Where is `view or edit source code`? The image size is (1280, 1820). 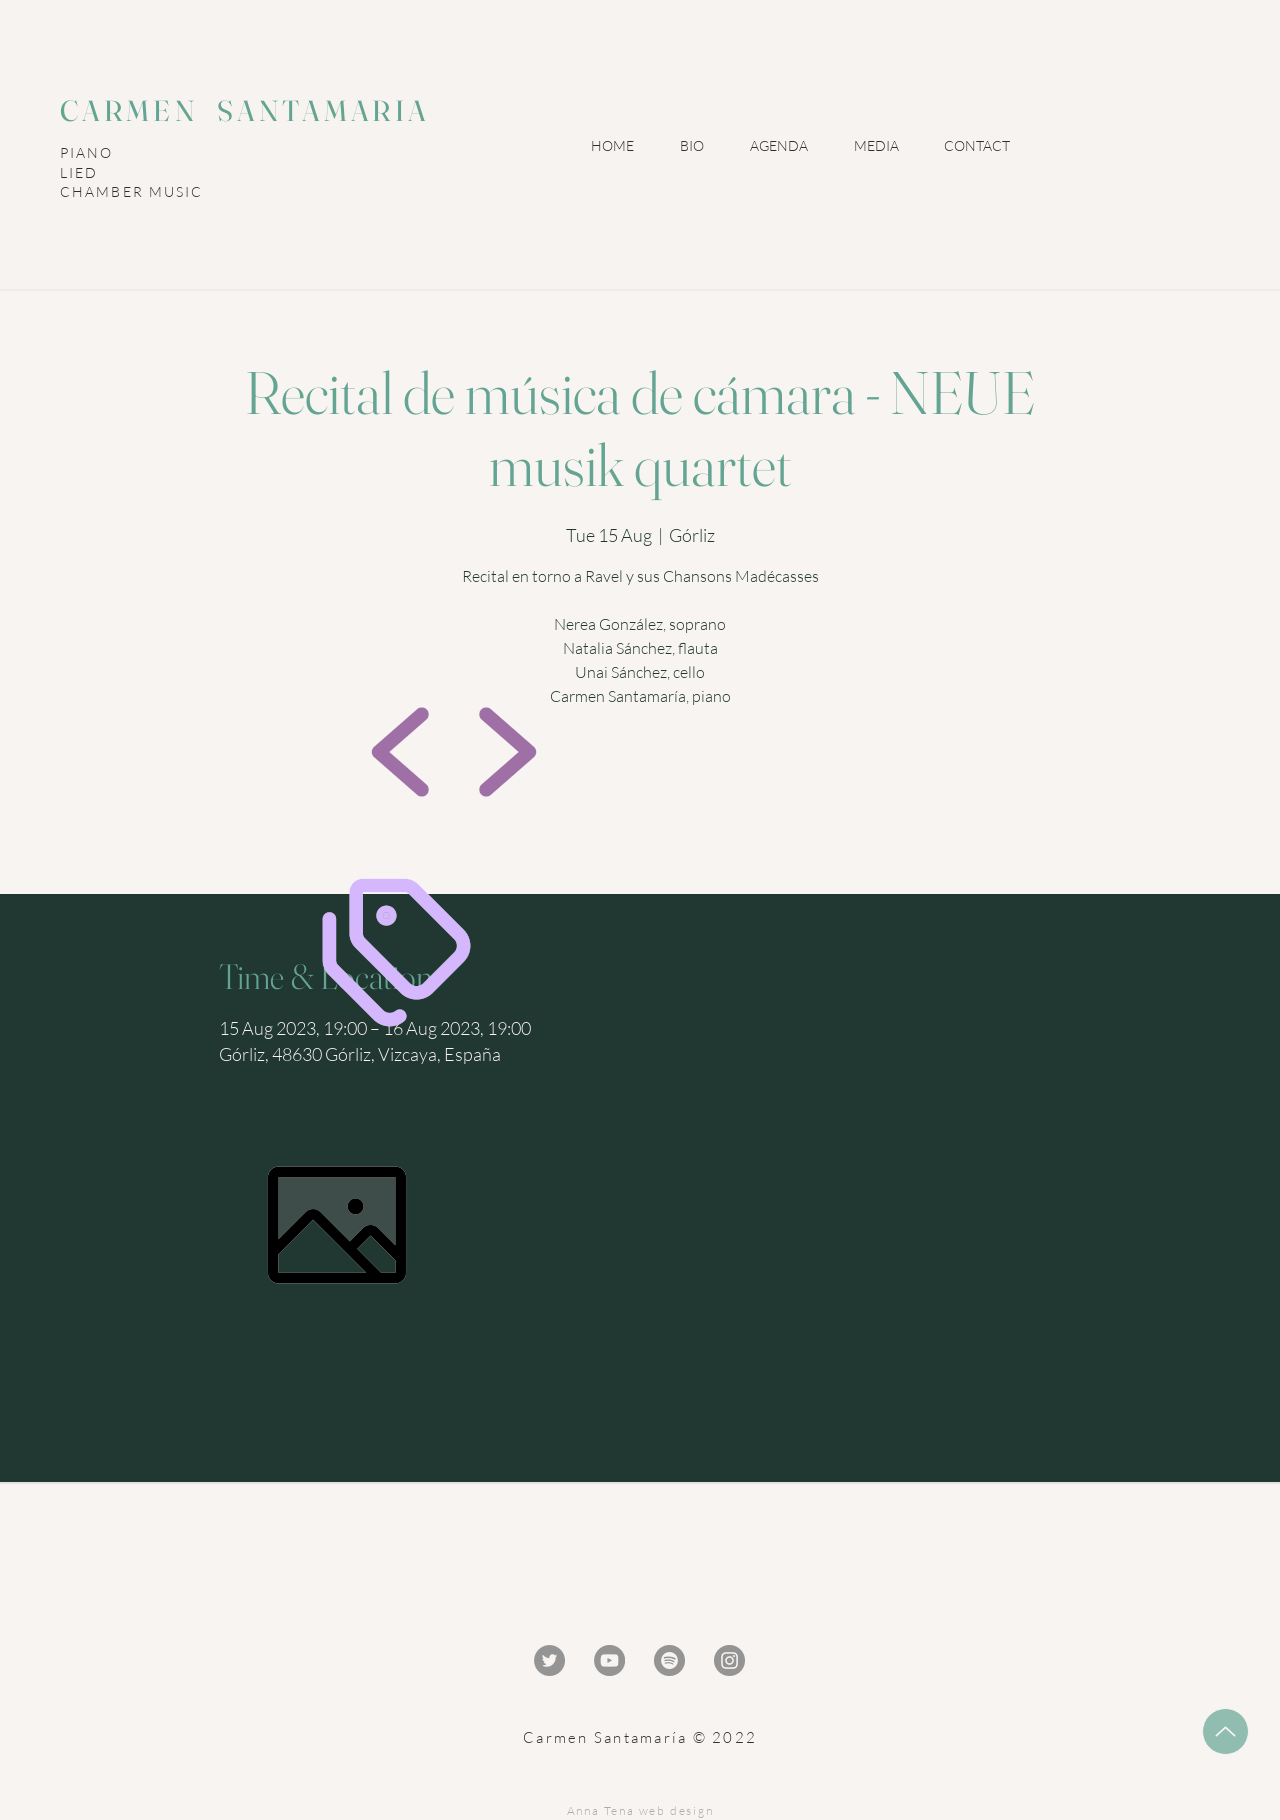 view or edit source code is located at coordinates (454, 752).